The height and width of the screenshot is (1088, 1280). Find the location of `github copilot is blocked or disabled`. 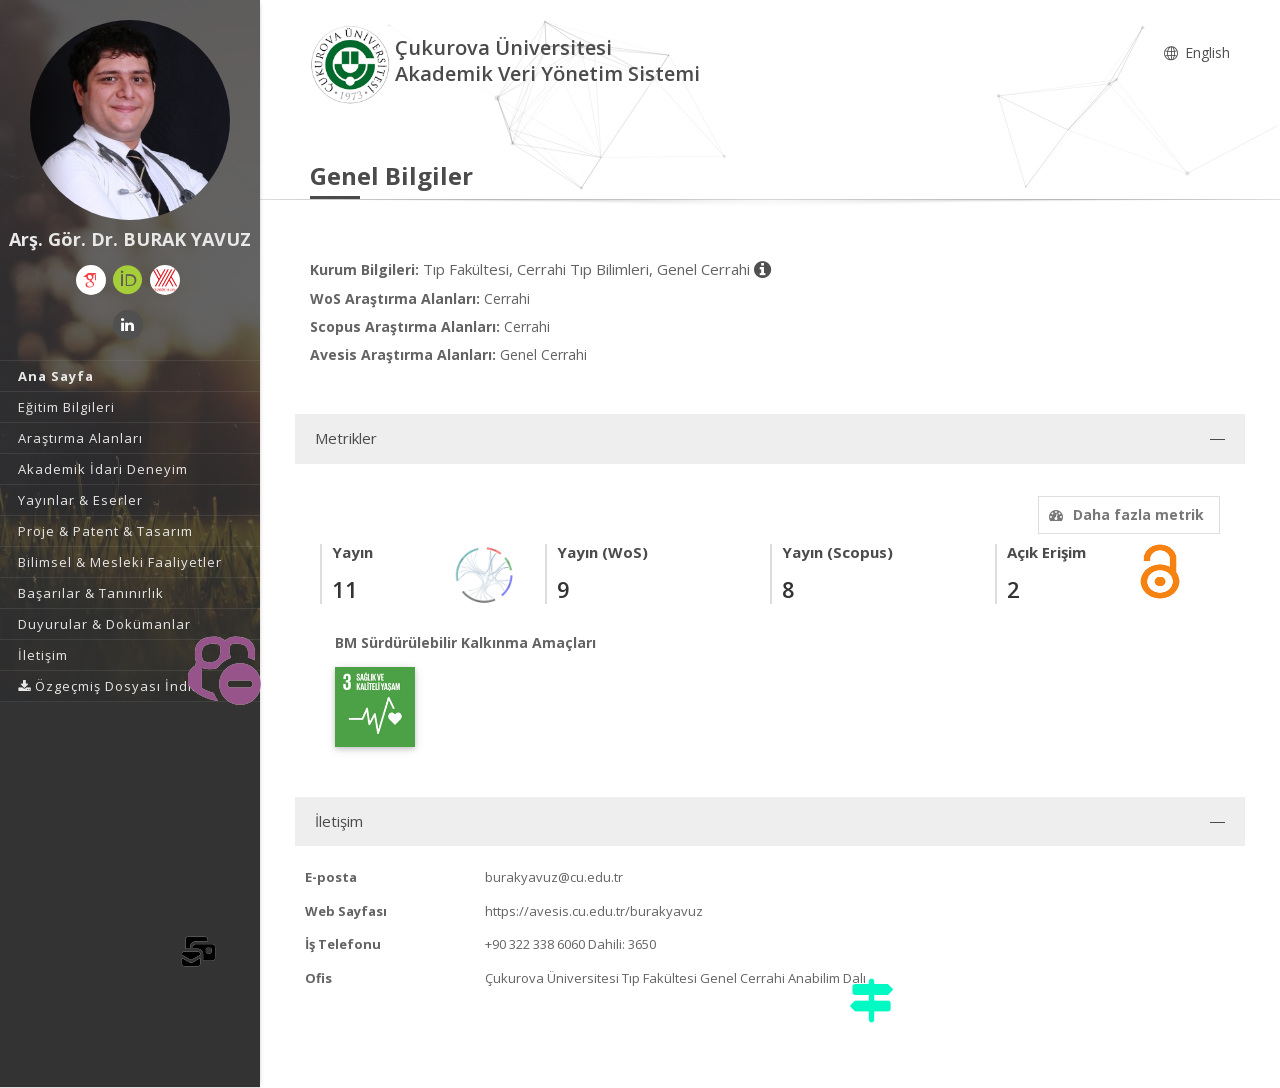

github copilot is blocked or disabled is located at coordinates (225, 669).